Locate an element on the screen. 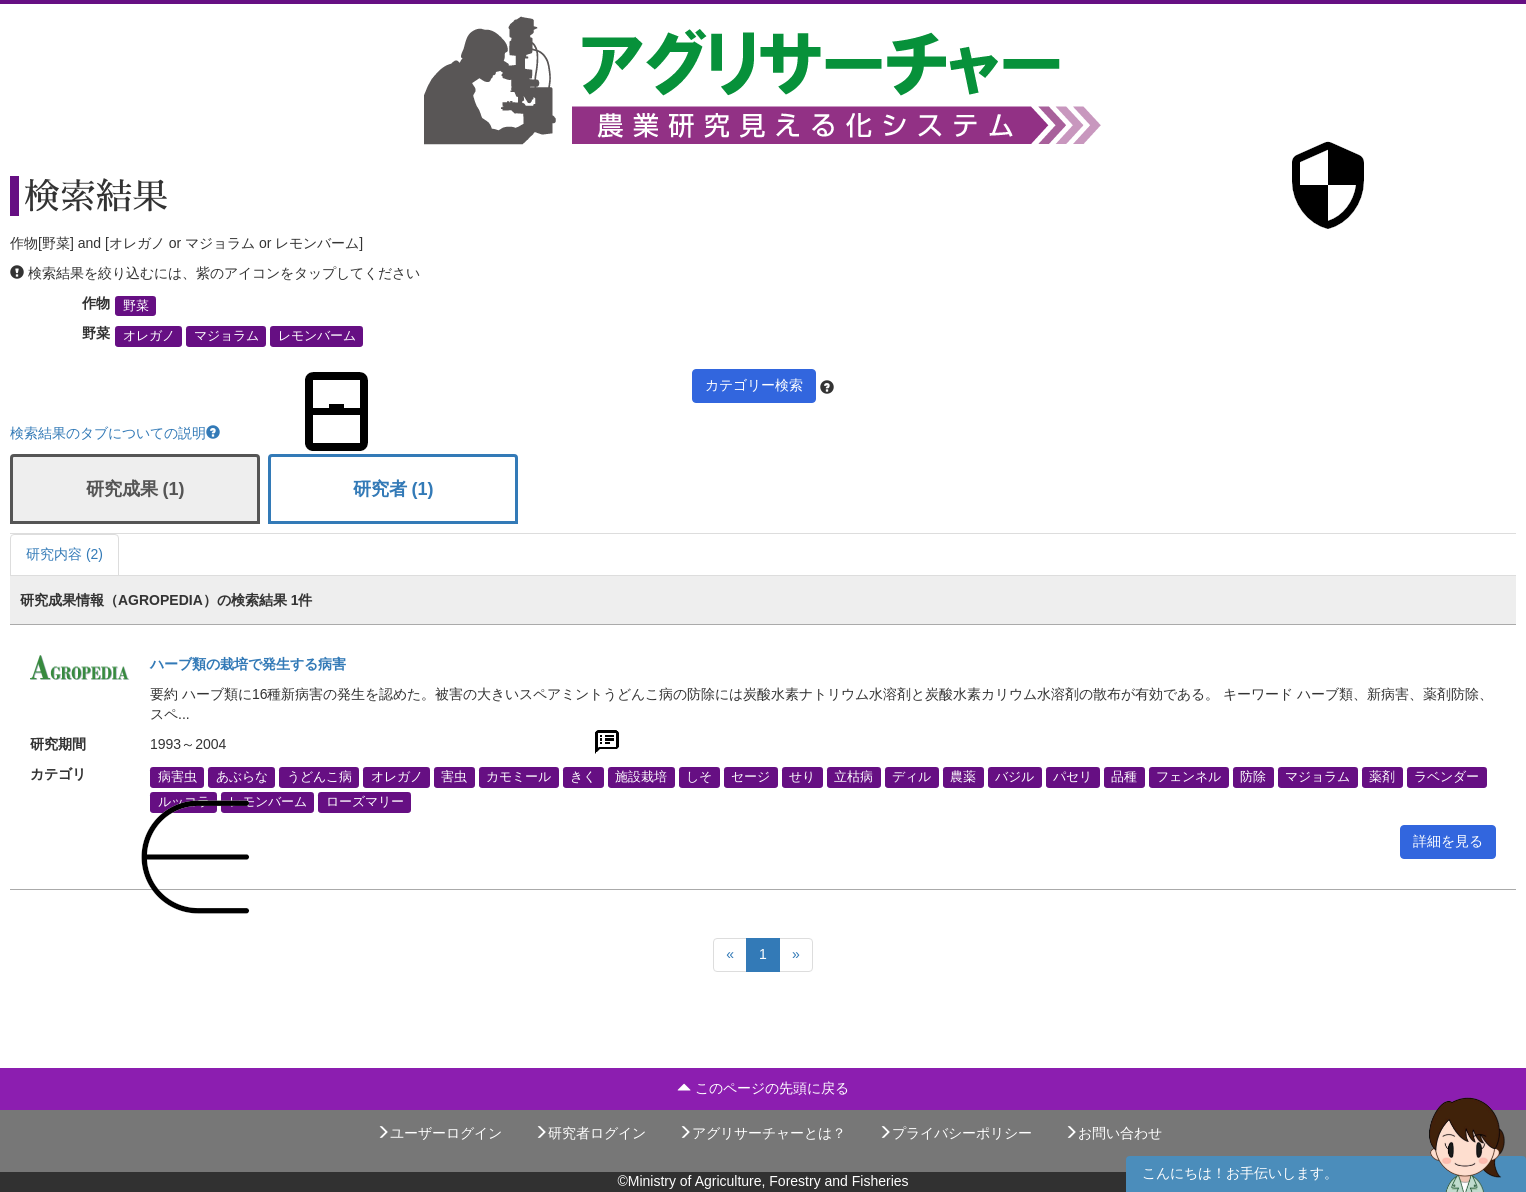  indicates set membership in mathematical notation is located at coordinates (198, 857).